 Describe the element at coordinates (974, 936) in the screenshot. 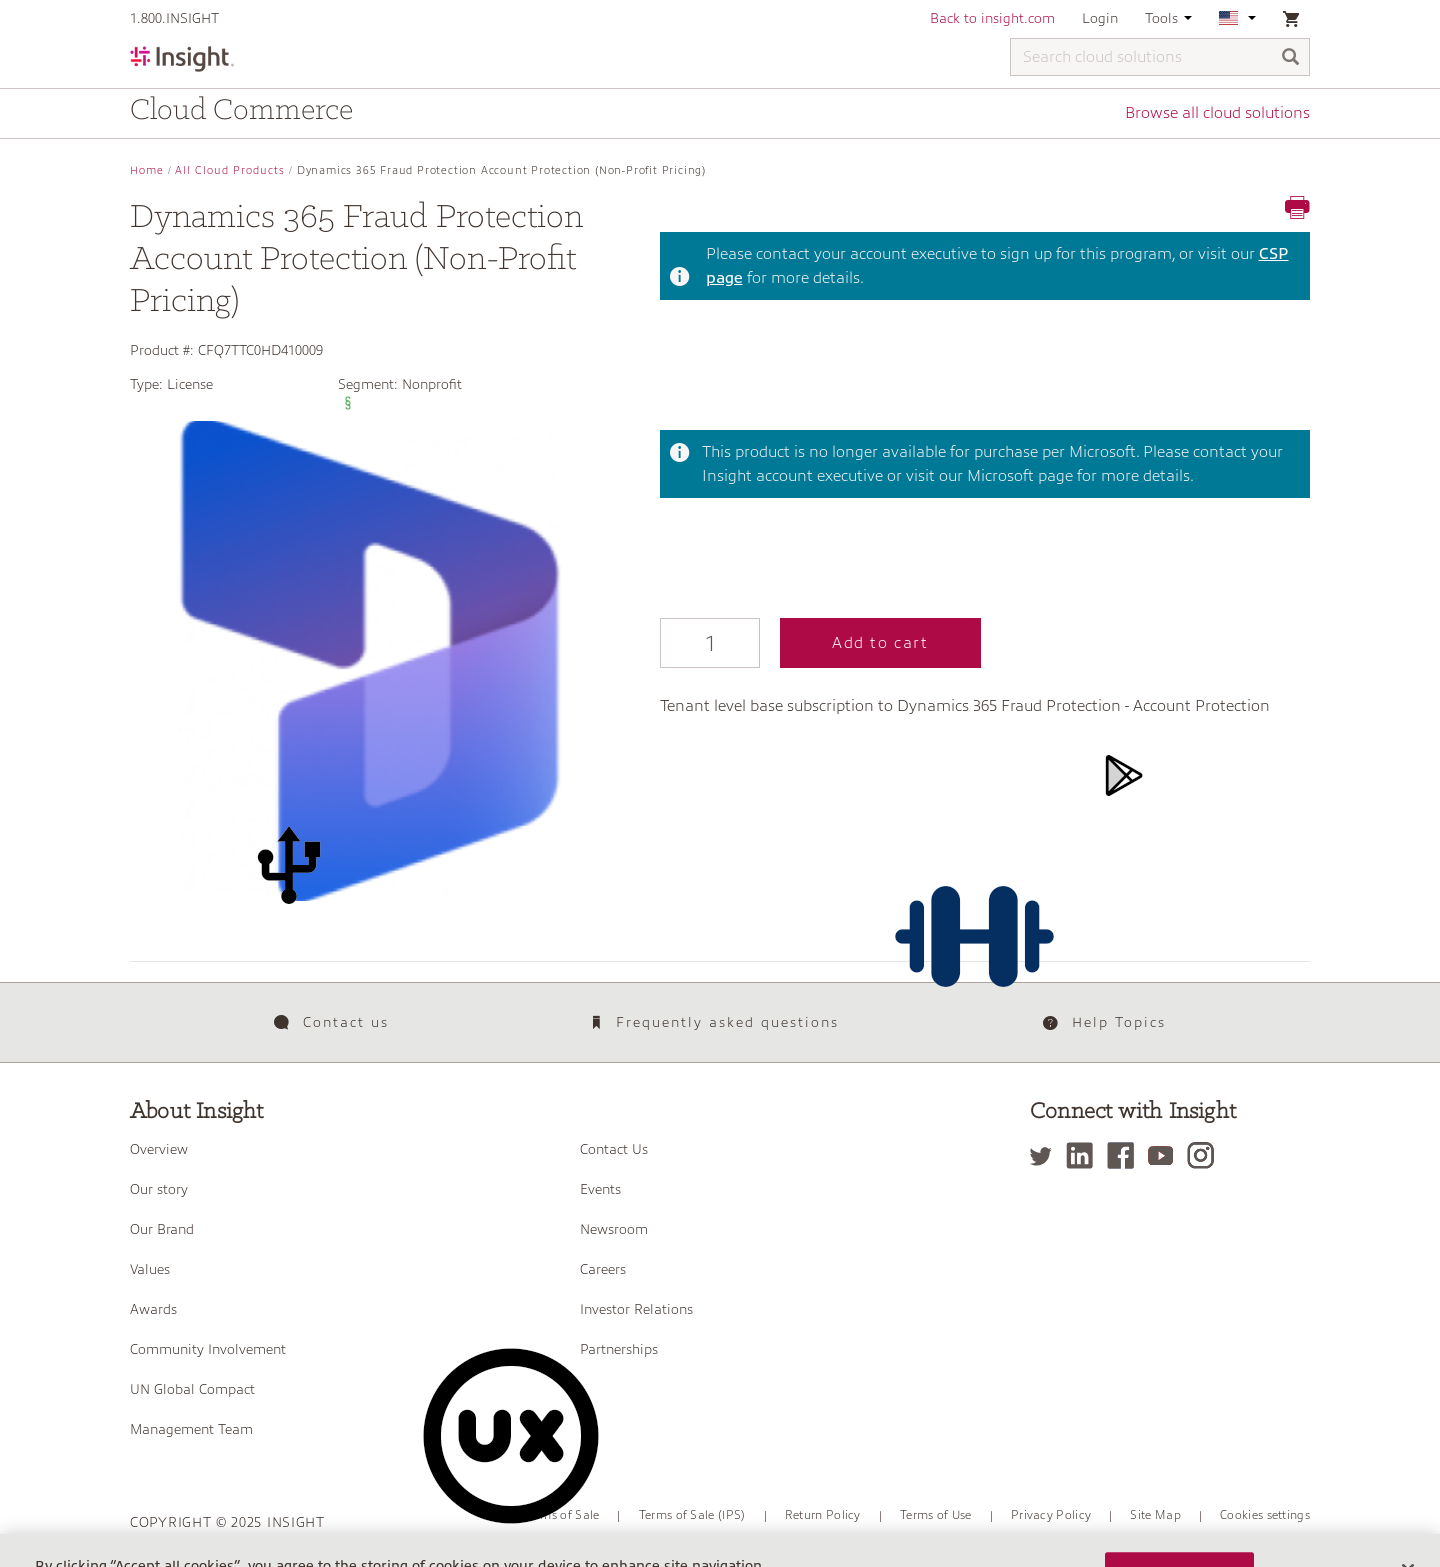

I see `access workout or fitness features` at that location.